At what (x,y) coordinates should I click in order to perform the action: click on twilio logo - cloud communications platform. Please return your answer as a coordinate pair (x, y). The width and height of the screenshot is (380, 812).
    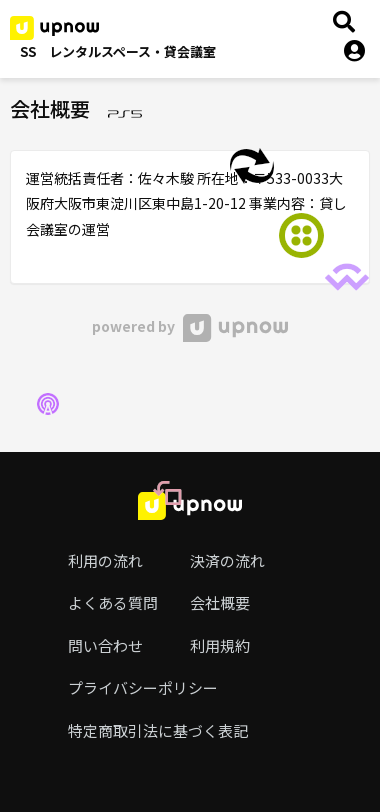
    Looking at the image, I should click on (301, 235).